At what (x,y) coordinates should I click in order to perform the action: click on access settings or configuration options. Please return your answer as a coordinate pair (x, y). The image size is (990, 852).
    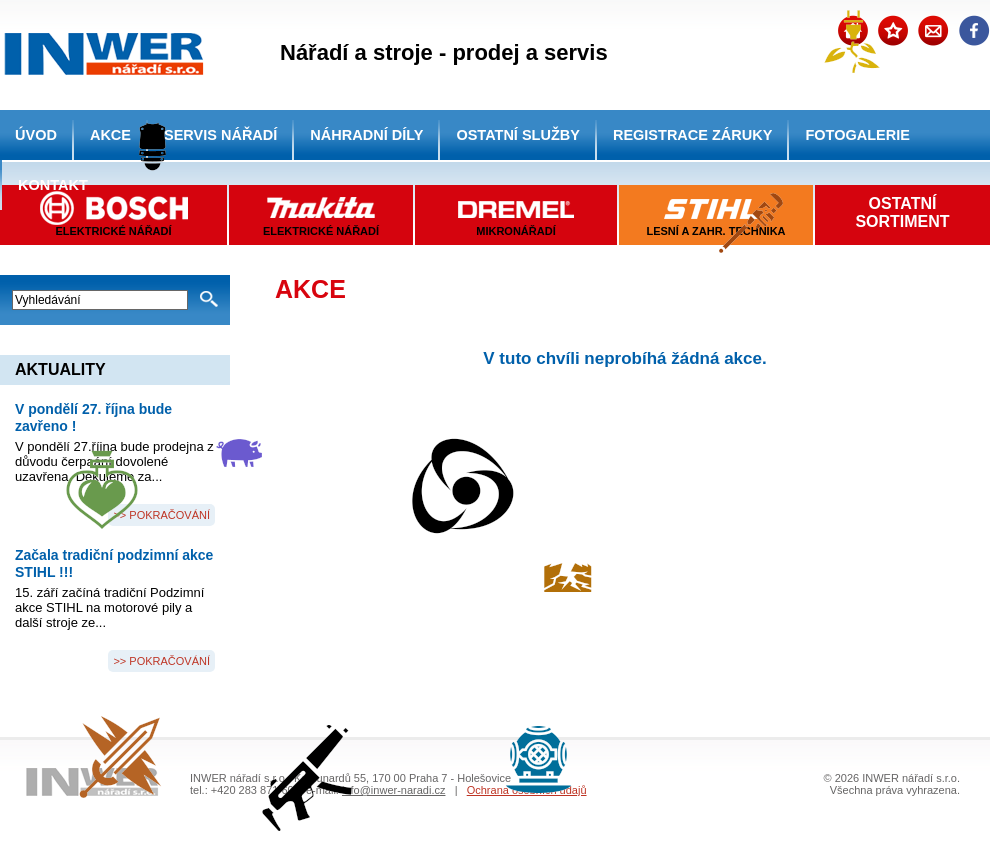
    Looking at the image, I should click on (751, 223).